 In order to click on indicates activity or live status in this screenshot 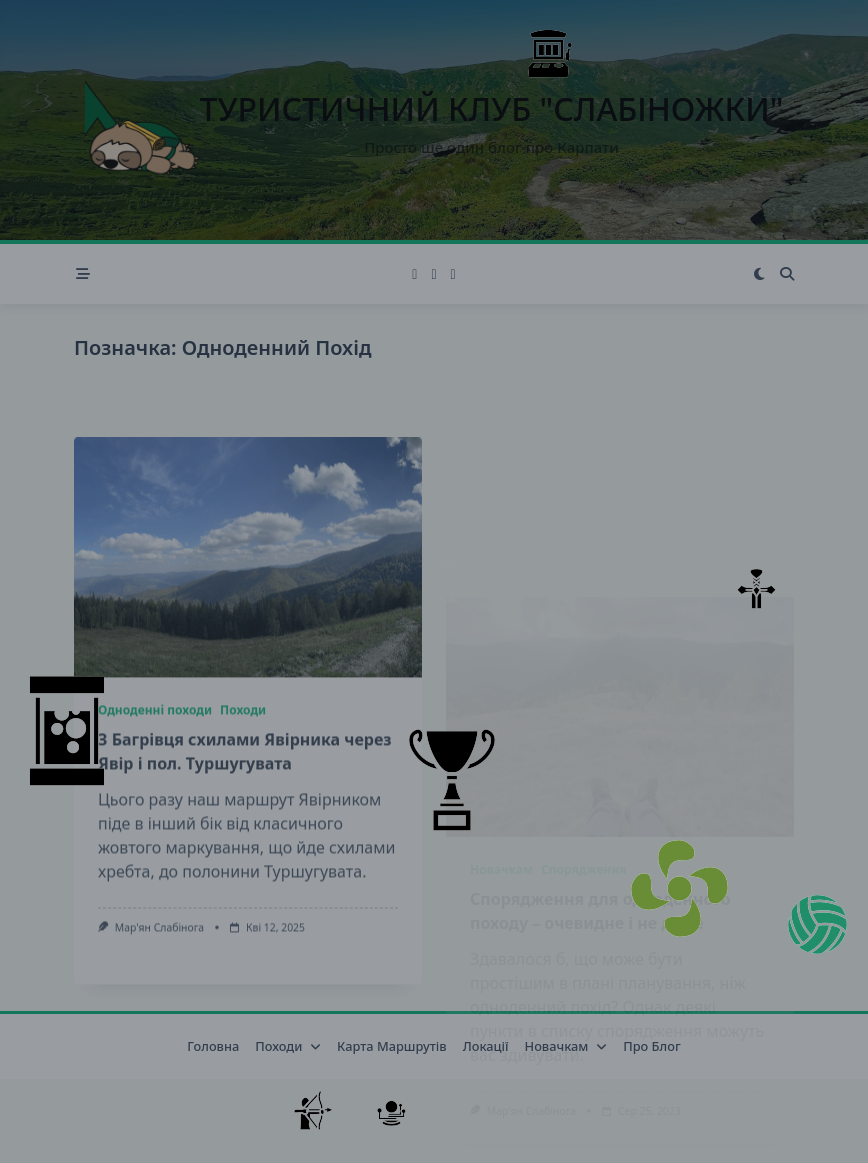, I will do `click(679, 888)`.